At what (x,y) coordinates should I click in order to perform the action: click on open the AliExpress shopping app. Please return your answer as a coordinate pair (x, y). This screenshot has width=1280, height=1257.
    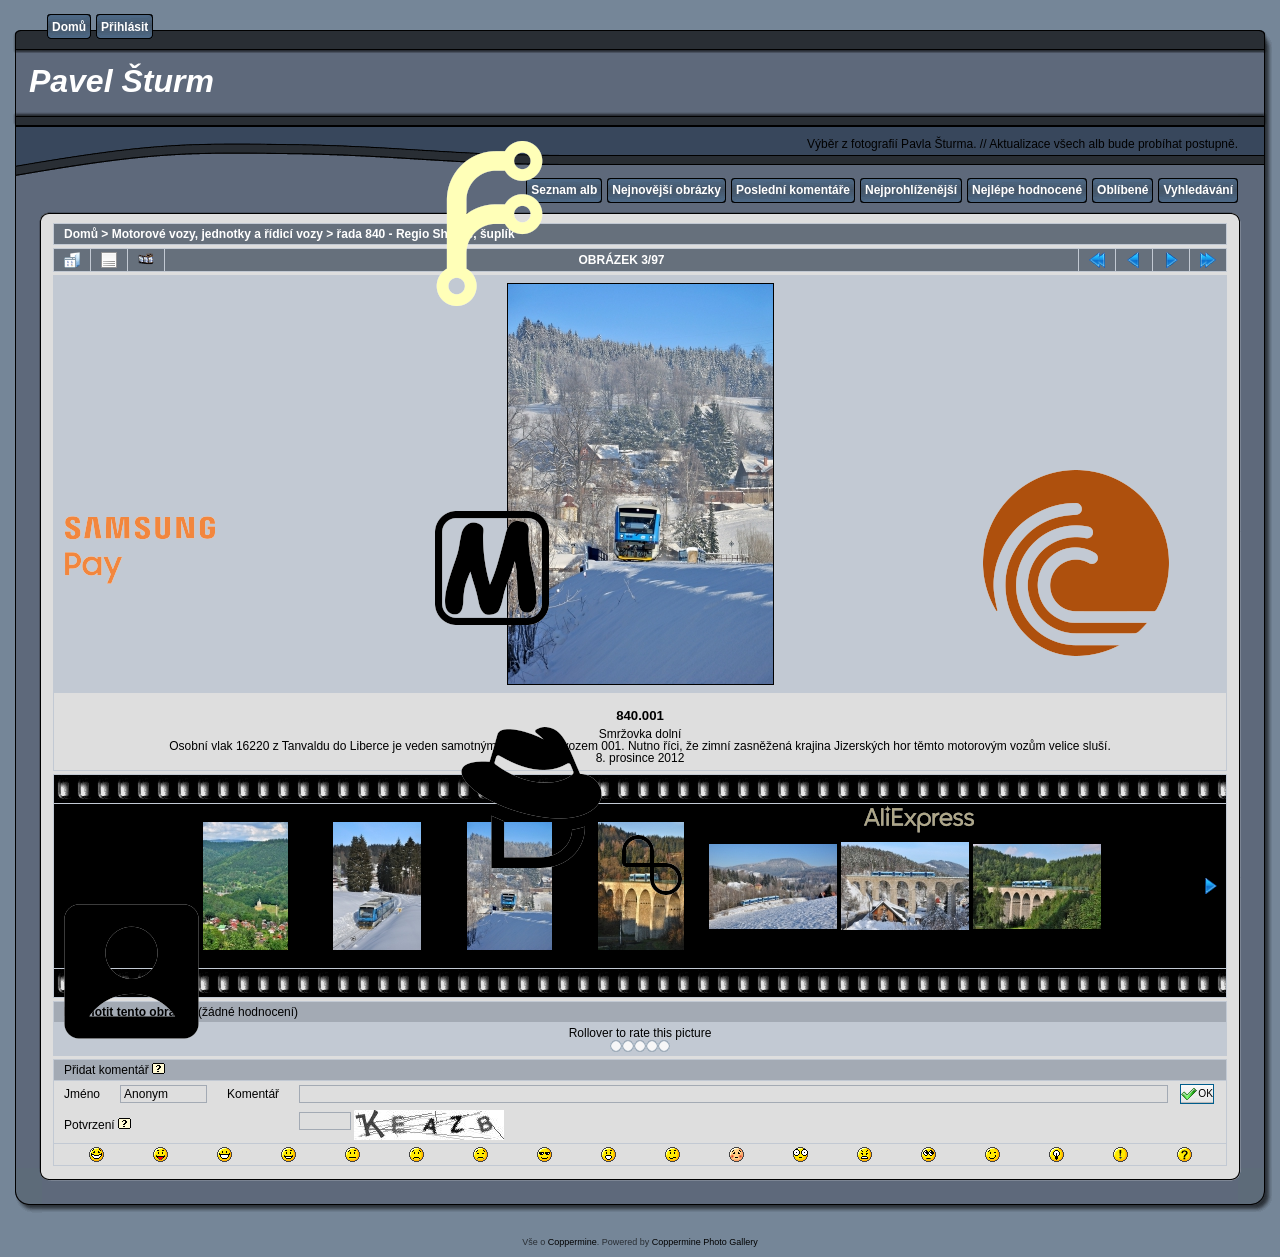
    Looking at the image, I should click on (919, 819).